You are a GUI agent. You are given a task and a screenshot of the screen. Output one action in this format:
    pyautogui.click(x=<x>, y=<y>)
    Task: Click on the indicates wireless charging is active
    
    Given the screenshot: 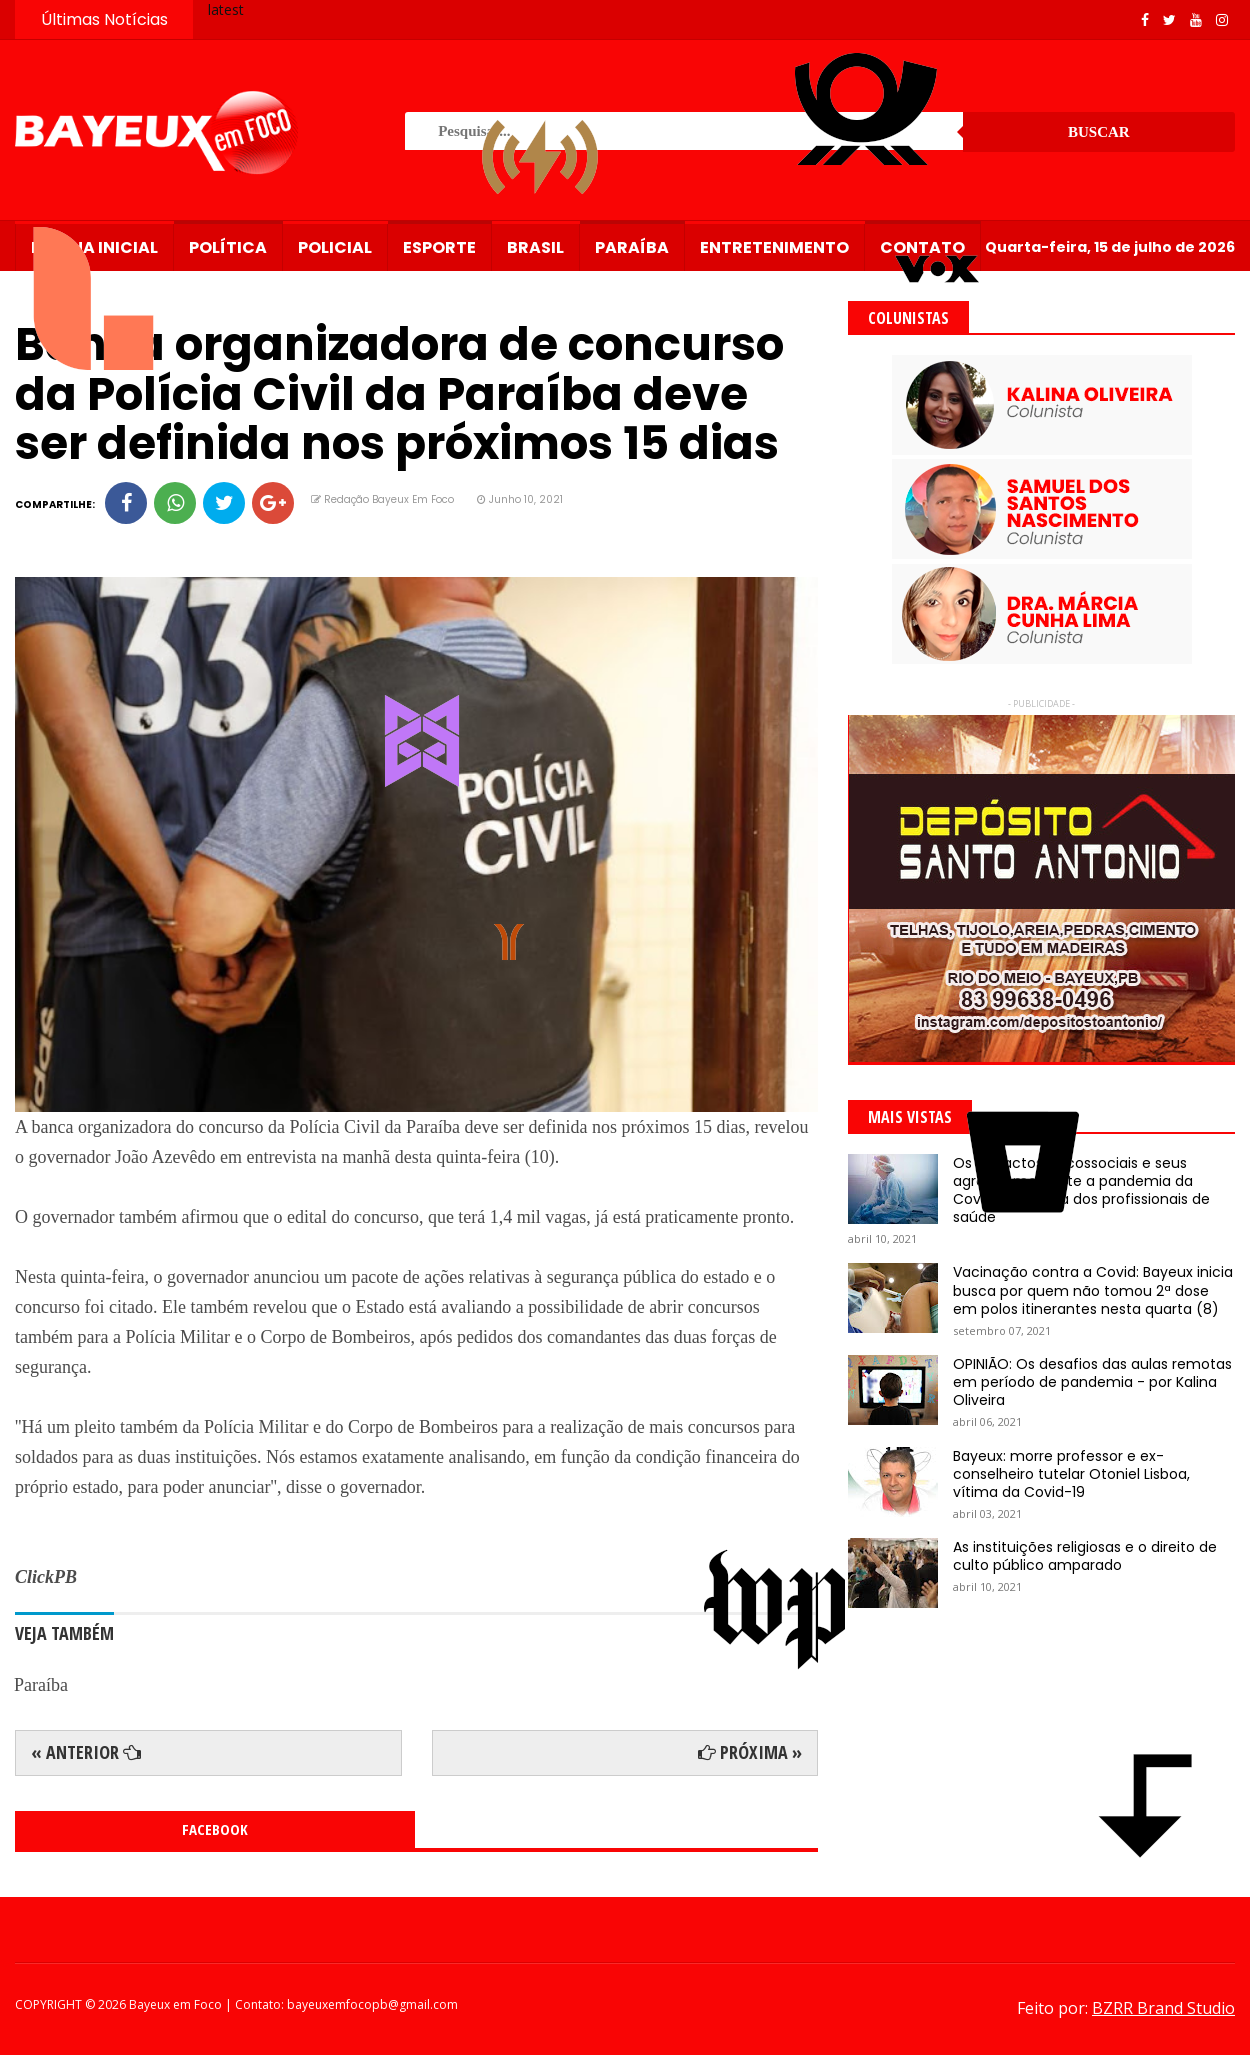 What is the action you would take?
    pyautogui.click(x=540, y=157)
    